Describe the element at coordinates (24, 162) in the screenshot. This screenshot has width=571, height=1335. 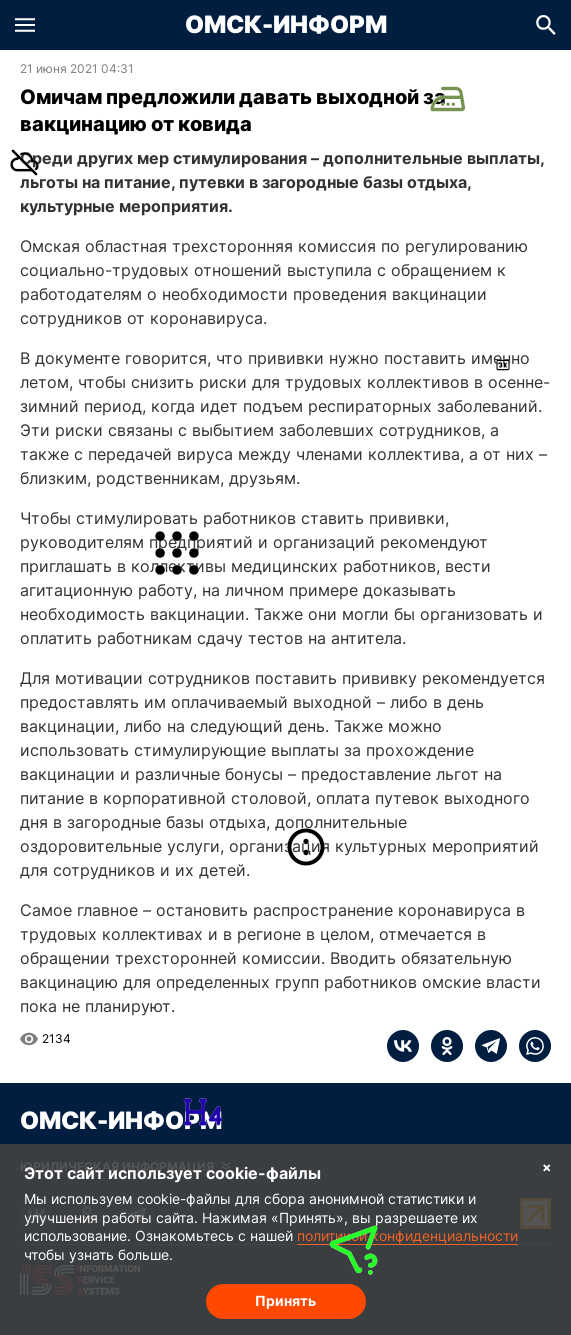
I see `cloud sync or storage is unavailable` at that location.